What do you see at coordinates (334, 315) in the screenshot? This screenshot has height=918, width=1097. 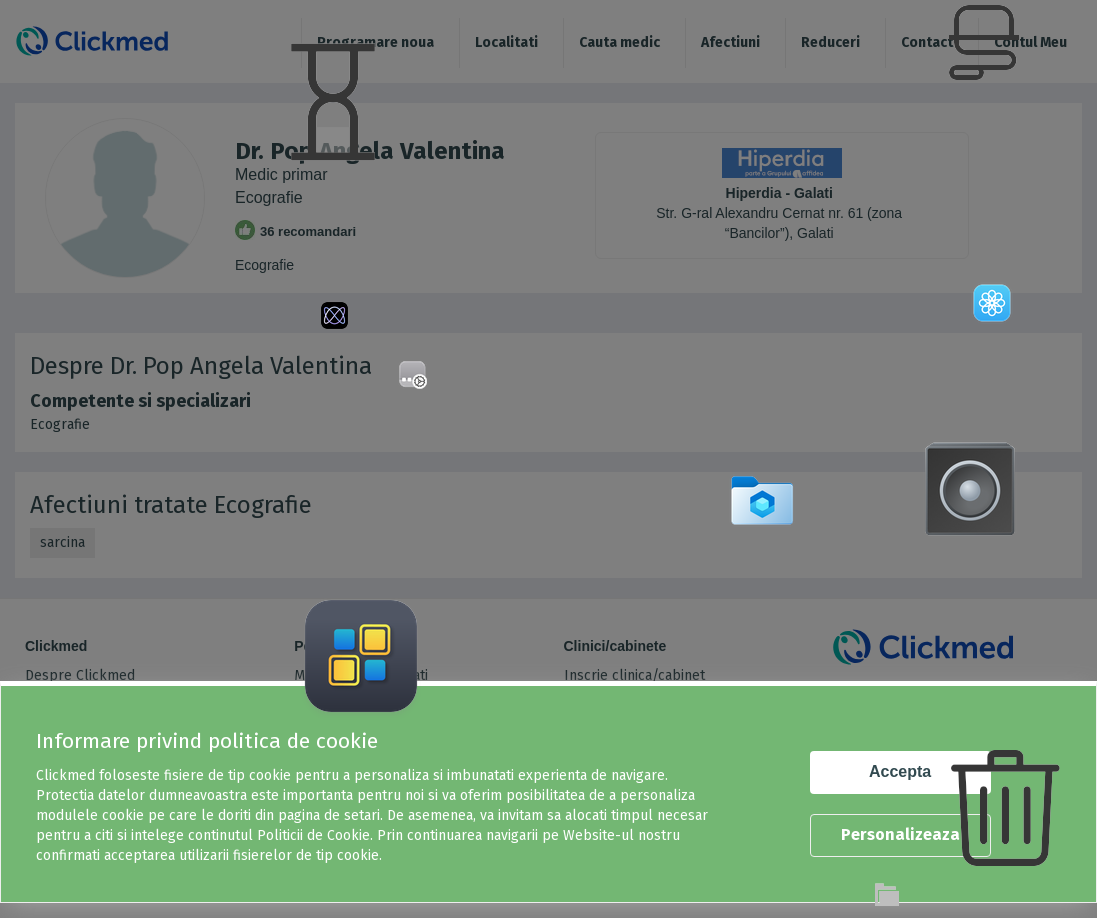 I see `open ladybird web browser` at bounding box center [334, 315].